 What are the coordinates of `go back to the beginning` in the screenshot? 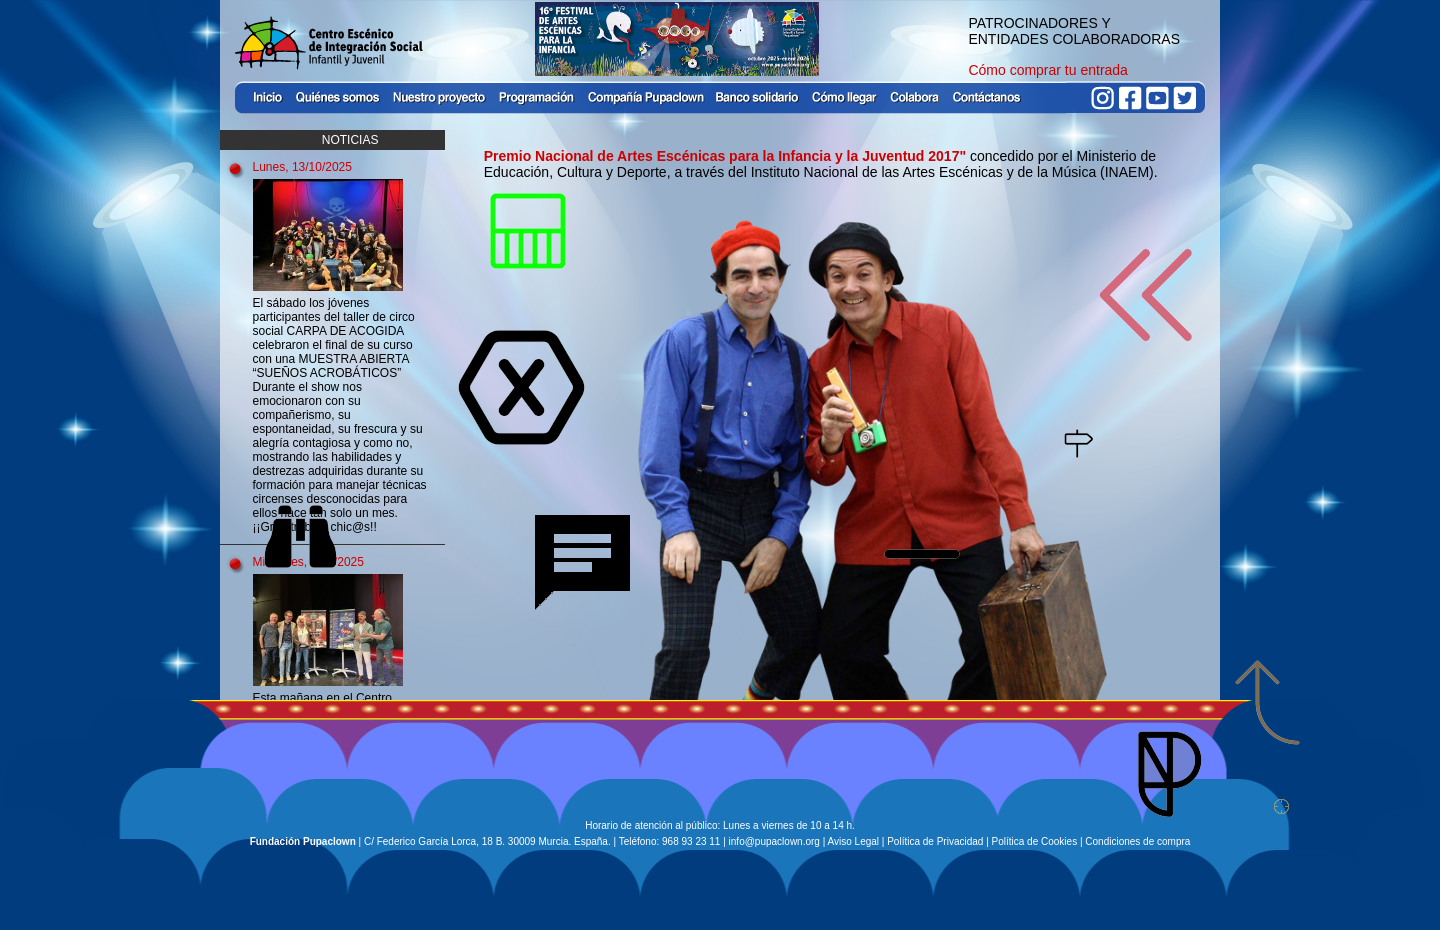 It's located at (1150, 295).